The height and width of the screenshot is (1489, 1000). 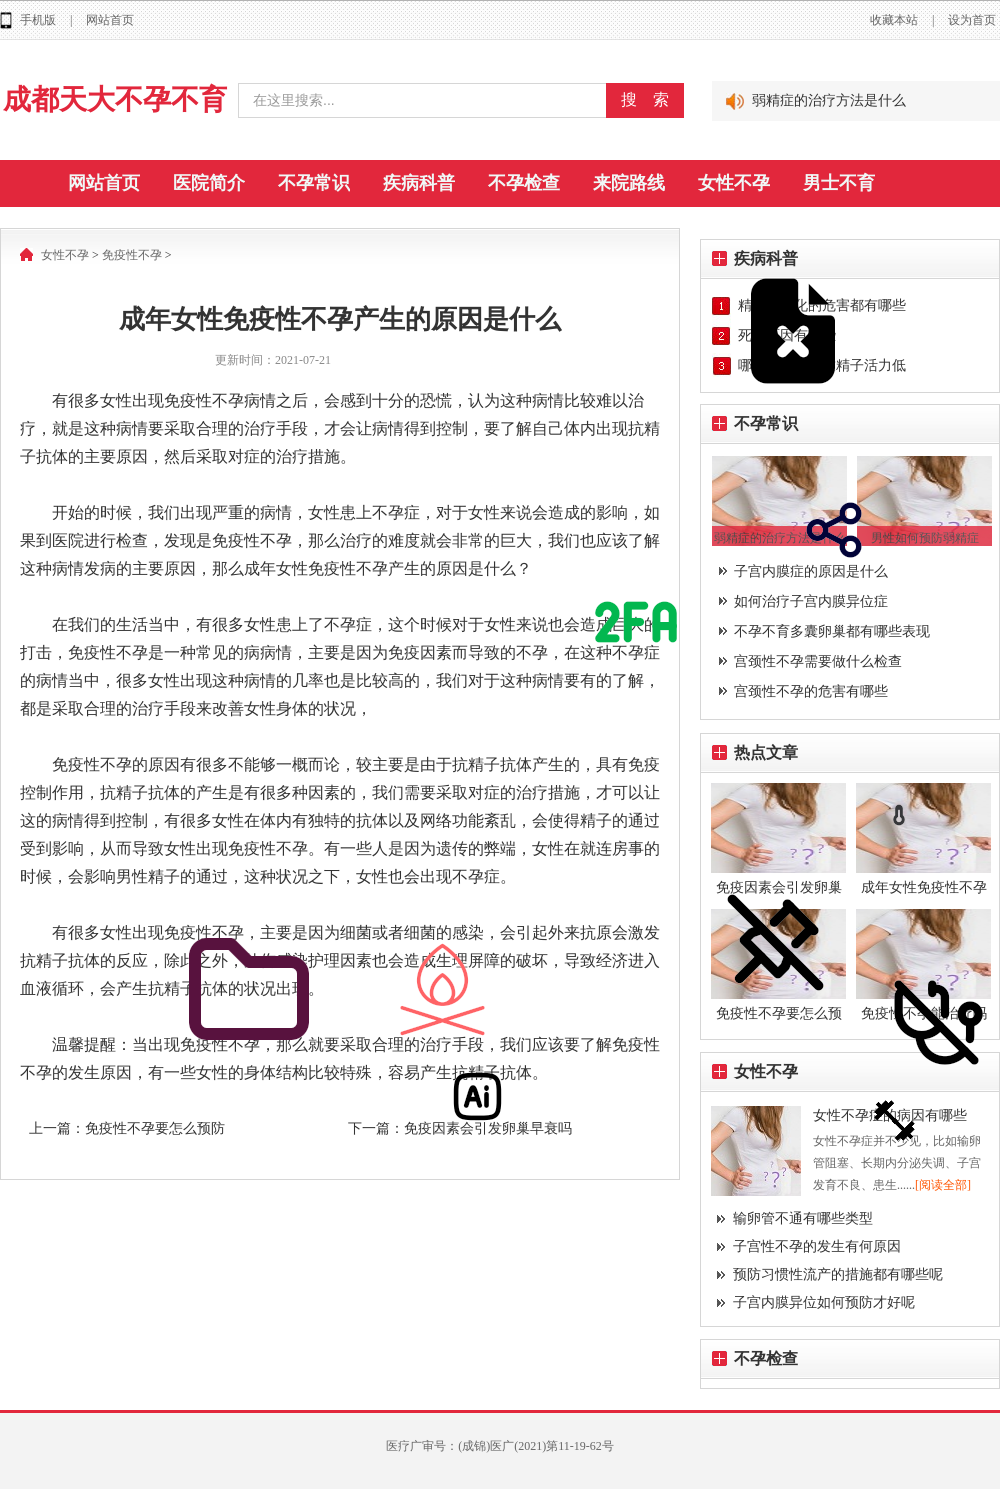 What do you see at coordinates (894, 1120) in the screenshot?
I see `access fitness or workout features` at bounding box center [894, 1120].